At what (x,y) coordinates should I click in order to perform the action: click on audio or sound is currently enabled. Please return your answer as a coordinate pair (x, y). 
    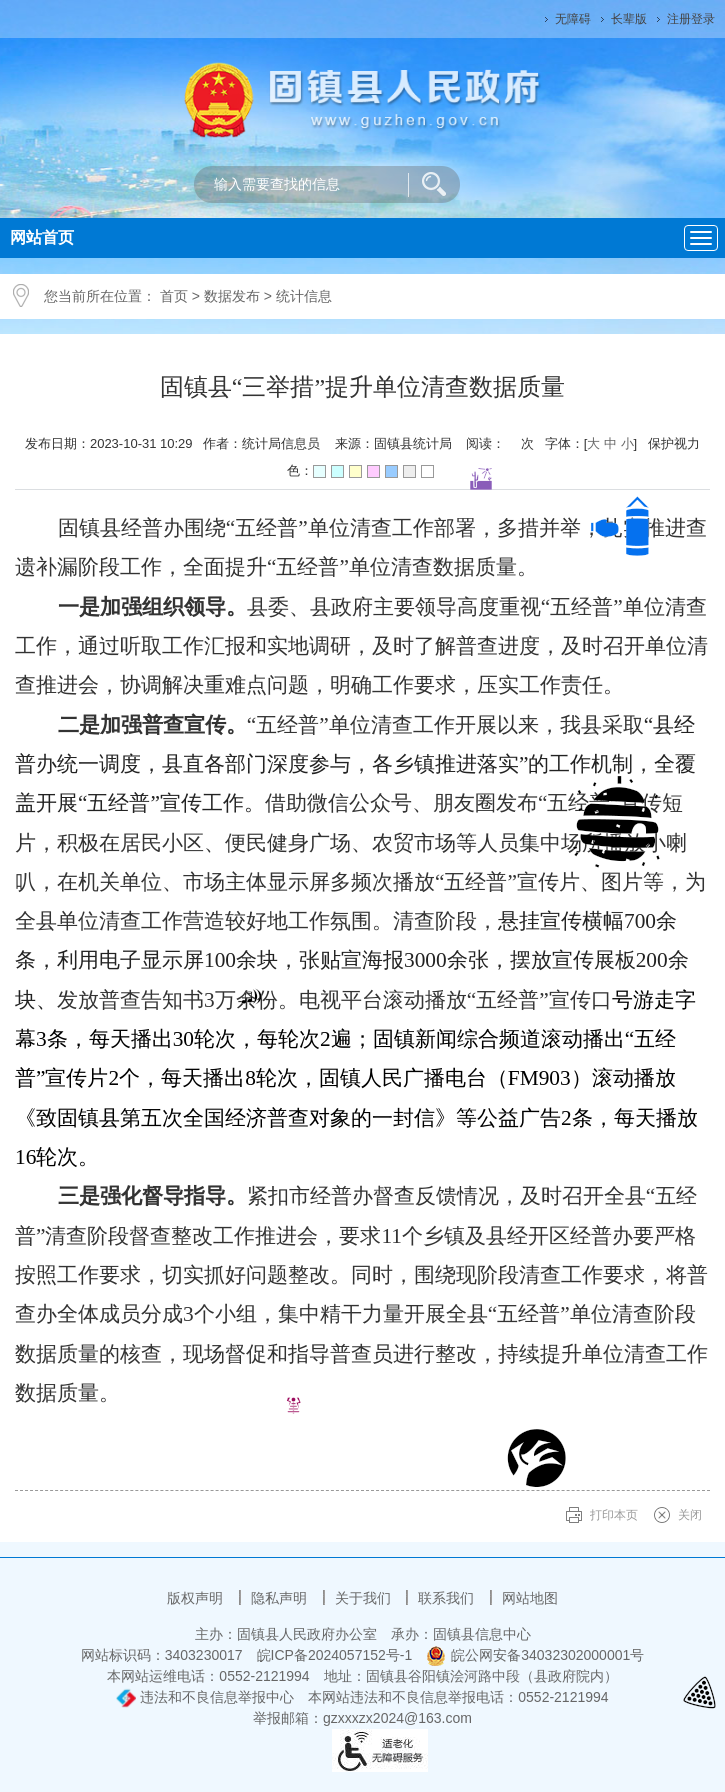
    Looking at the image, I should click on (251, 996).